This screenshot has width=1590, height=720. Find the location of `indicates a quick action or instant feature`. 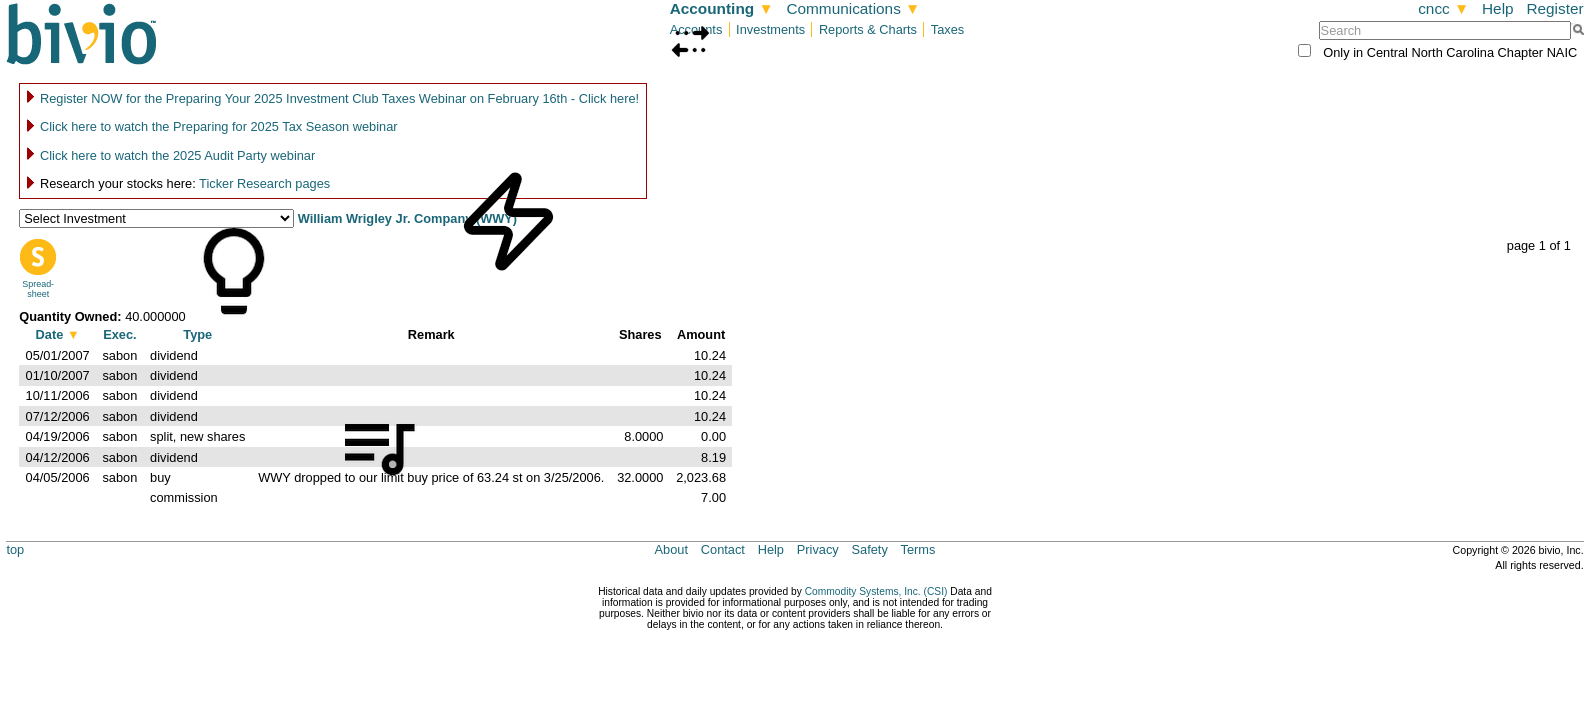

indicates a quick action or instant feature is located at coordinates (508, 221).